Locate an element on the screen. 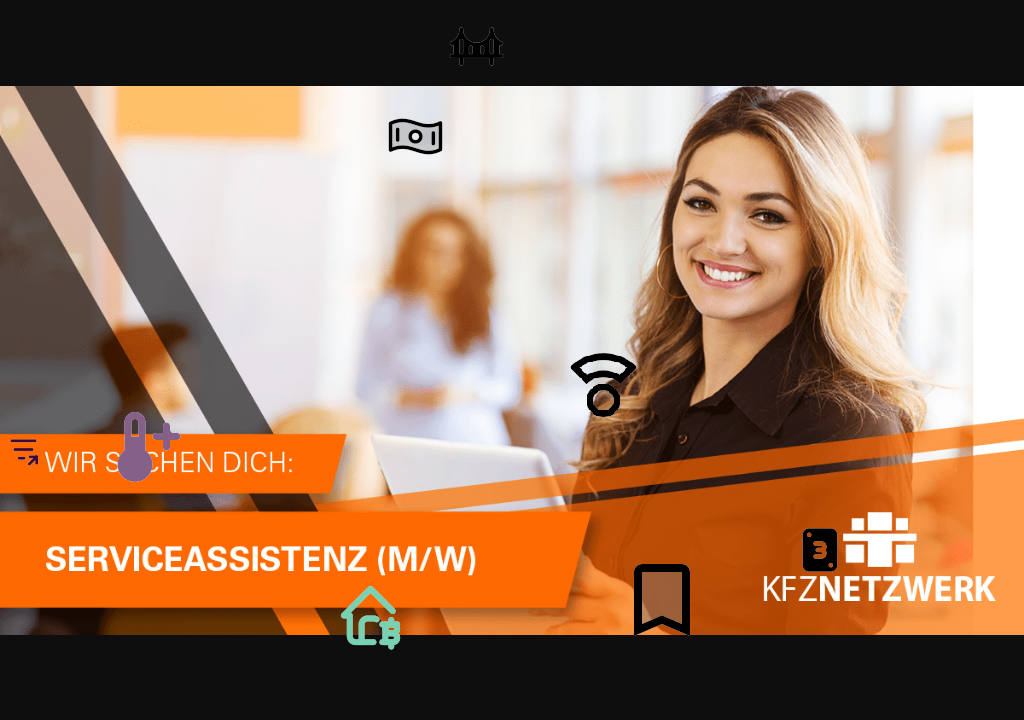 Image resolution: width=1024 pixels, height=720 pixels. view payment or transaction details is located at coordinates (415, 136).